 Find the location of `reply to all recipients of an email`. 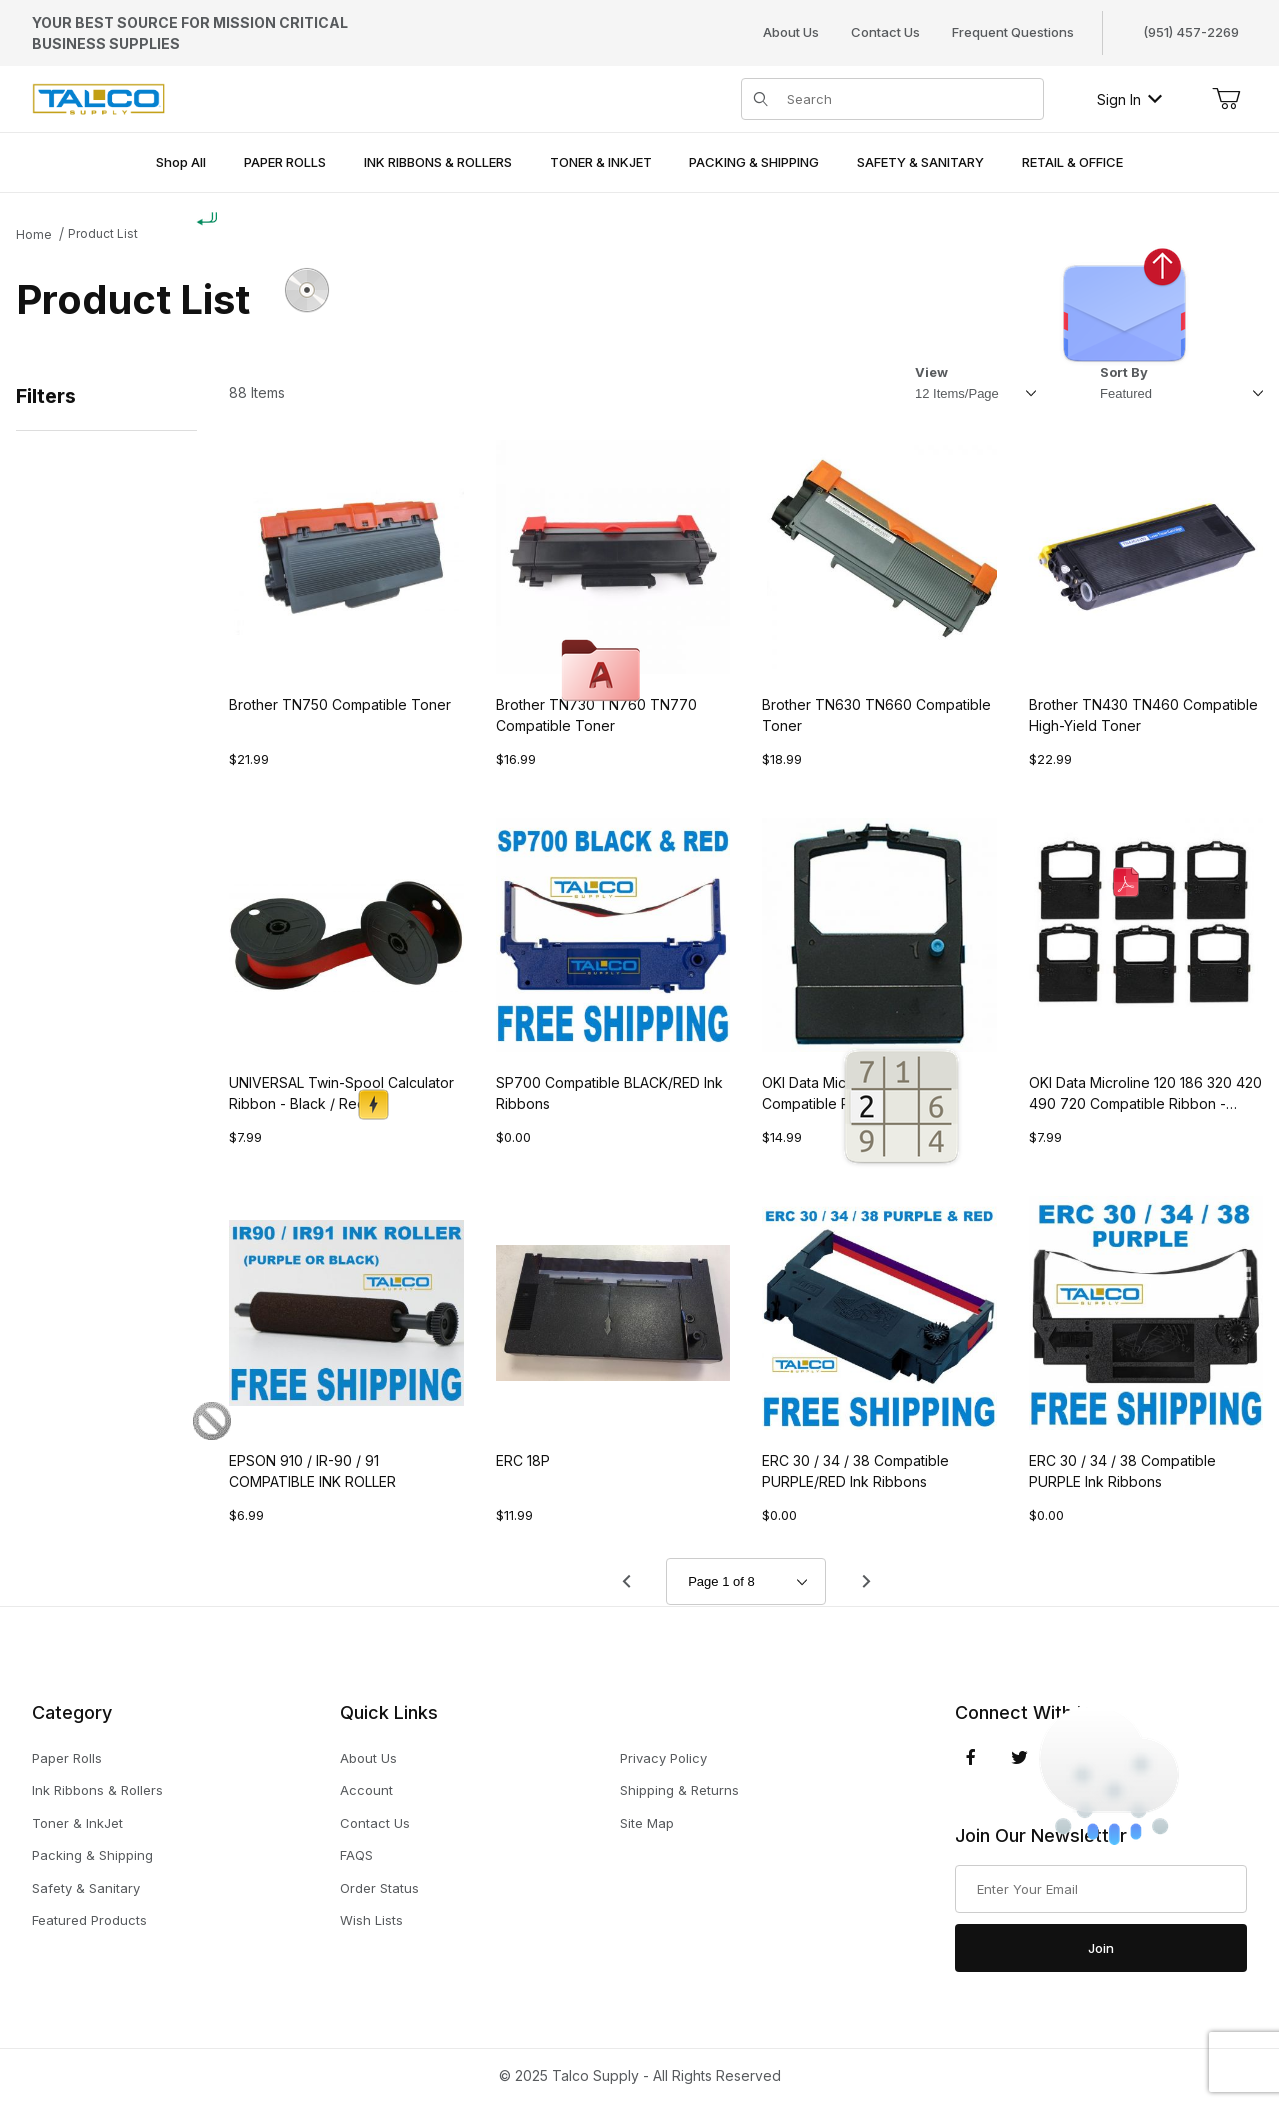

reply to all recipients of an email is located at coordinates (206, 217).